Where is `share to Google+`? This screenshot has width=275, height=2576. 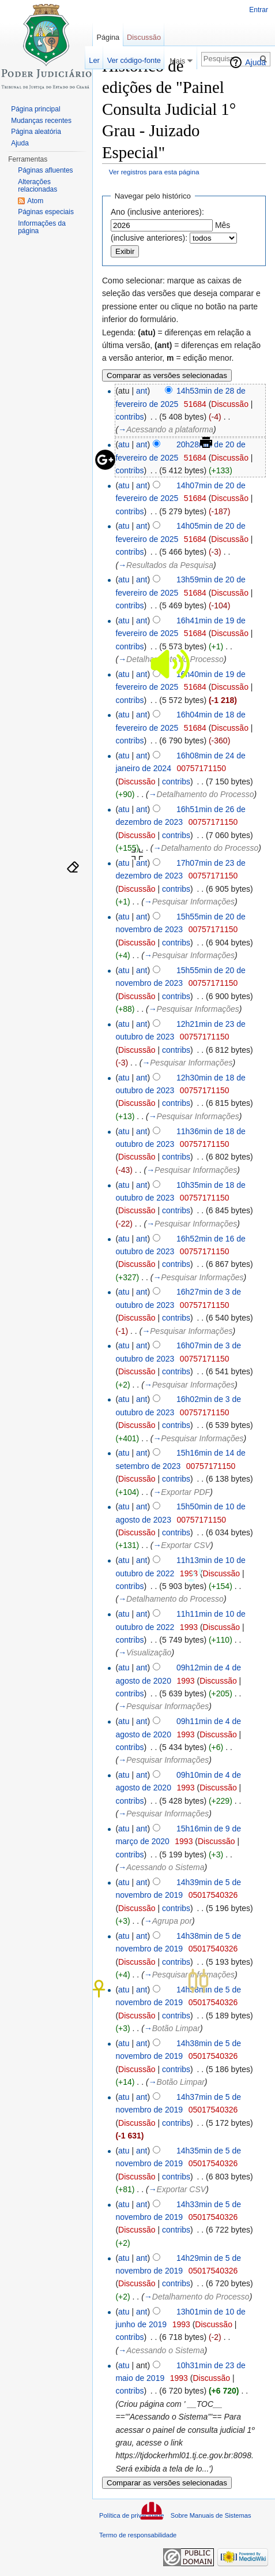
share to Google+ is located at coordinates (105, 459).